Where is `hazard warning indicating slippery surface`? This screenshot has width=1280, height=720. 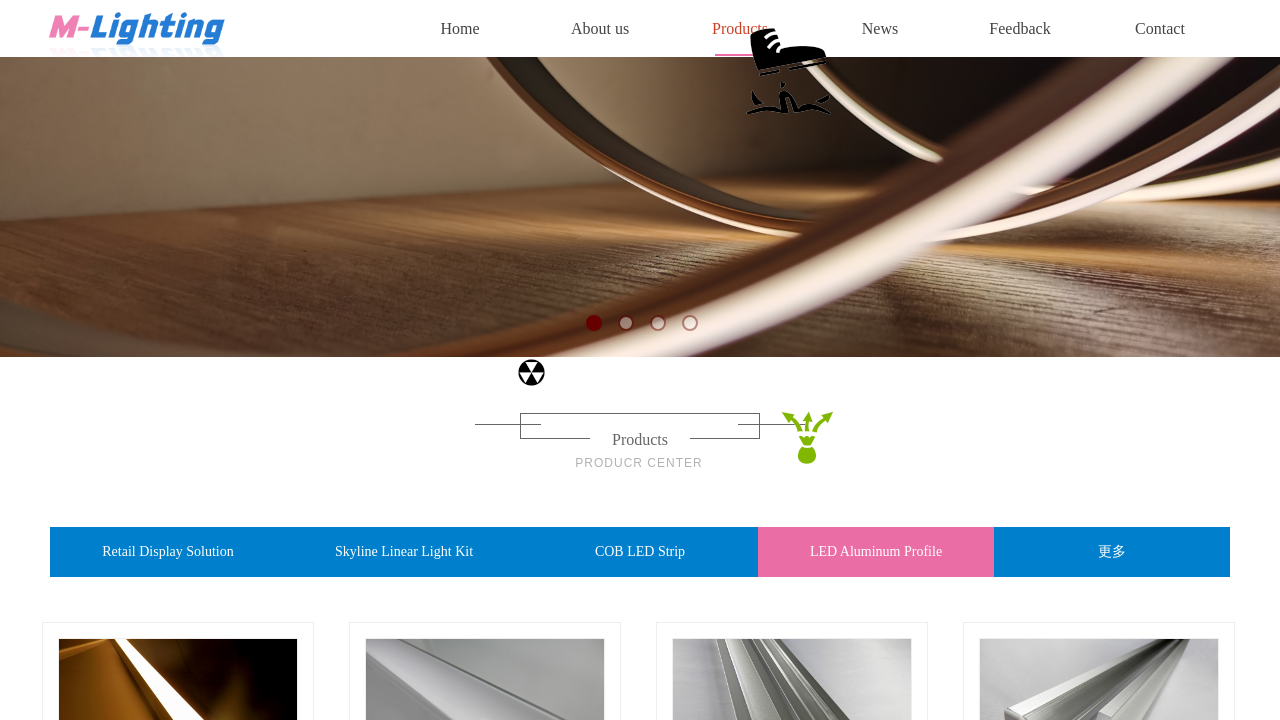 hazard warning indicating slippery surface is located at coordinates (788, 70).